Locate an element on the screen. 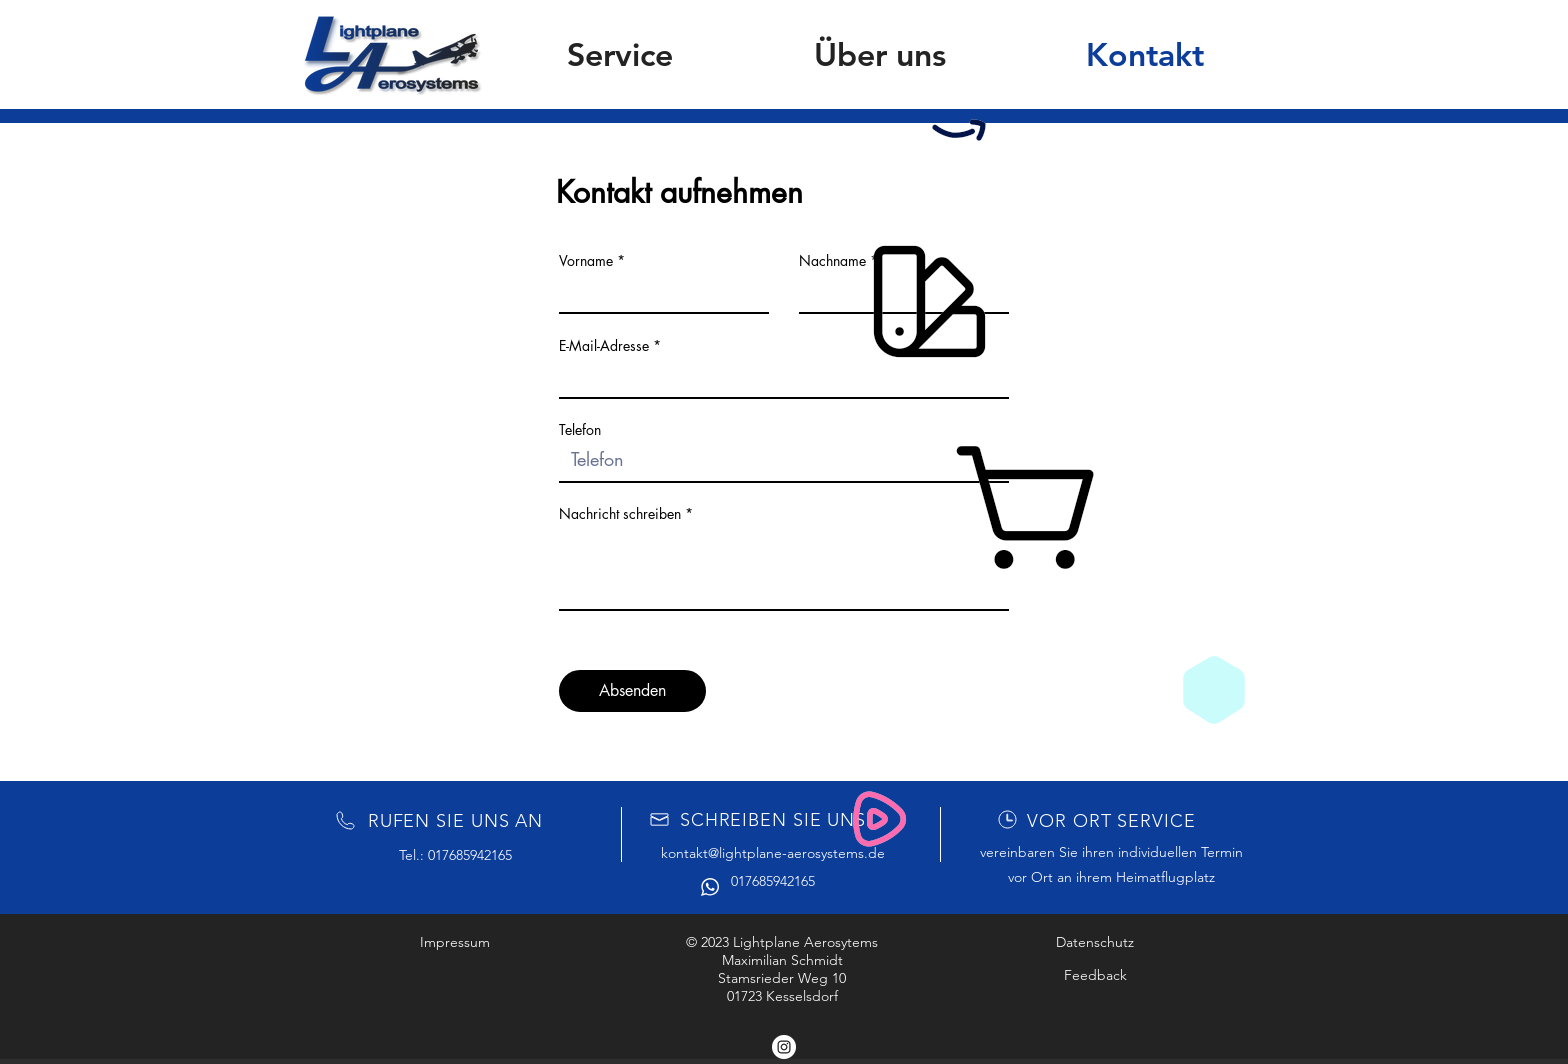 Image resolution: width=1568 pixels, height=1064 pixels. open the Rumble video platform is located at coordinates (878, 819).